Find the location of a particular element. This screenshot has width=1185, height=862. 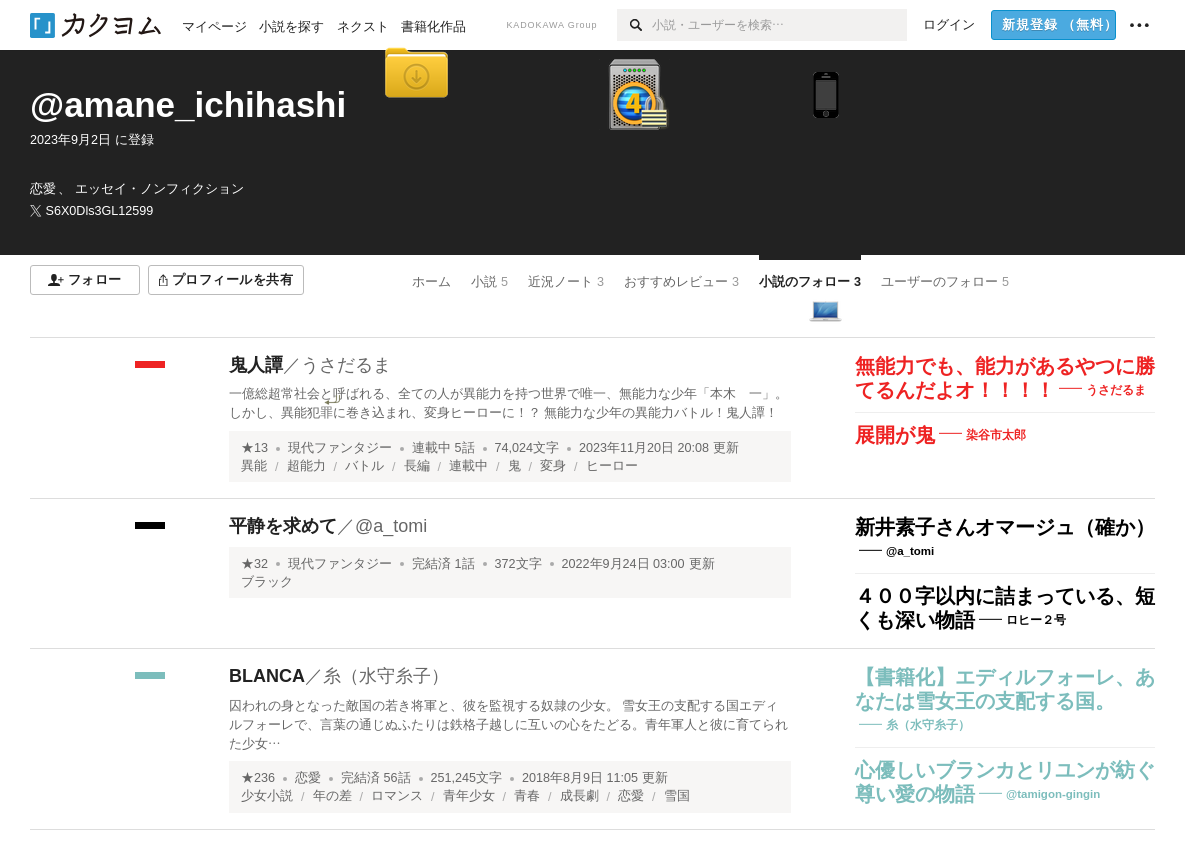

represents a powerbook g4 12-inch laptop device is located at coordinates (825, 309).